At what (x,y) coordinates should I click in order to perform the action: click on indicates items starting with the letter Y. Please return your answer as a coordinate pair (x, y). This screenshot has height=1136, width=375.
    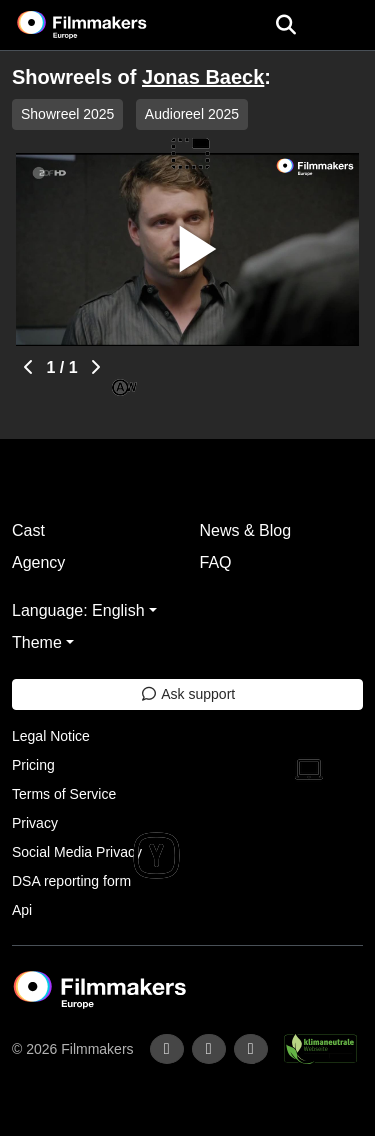
    Looking at the image, I should click on (156, 855).